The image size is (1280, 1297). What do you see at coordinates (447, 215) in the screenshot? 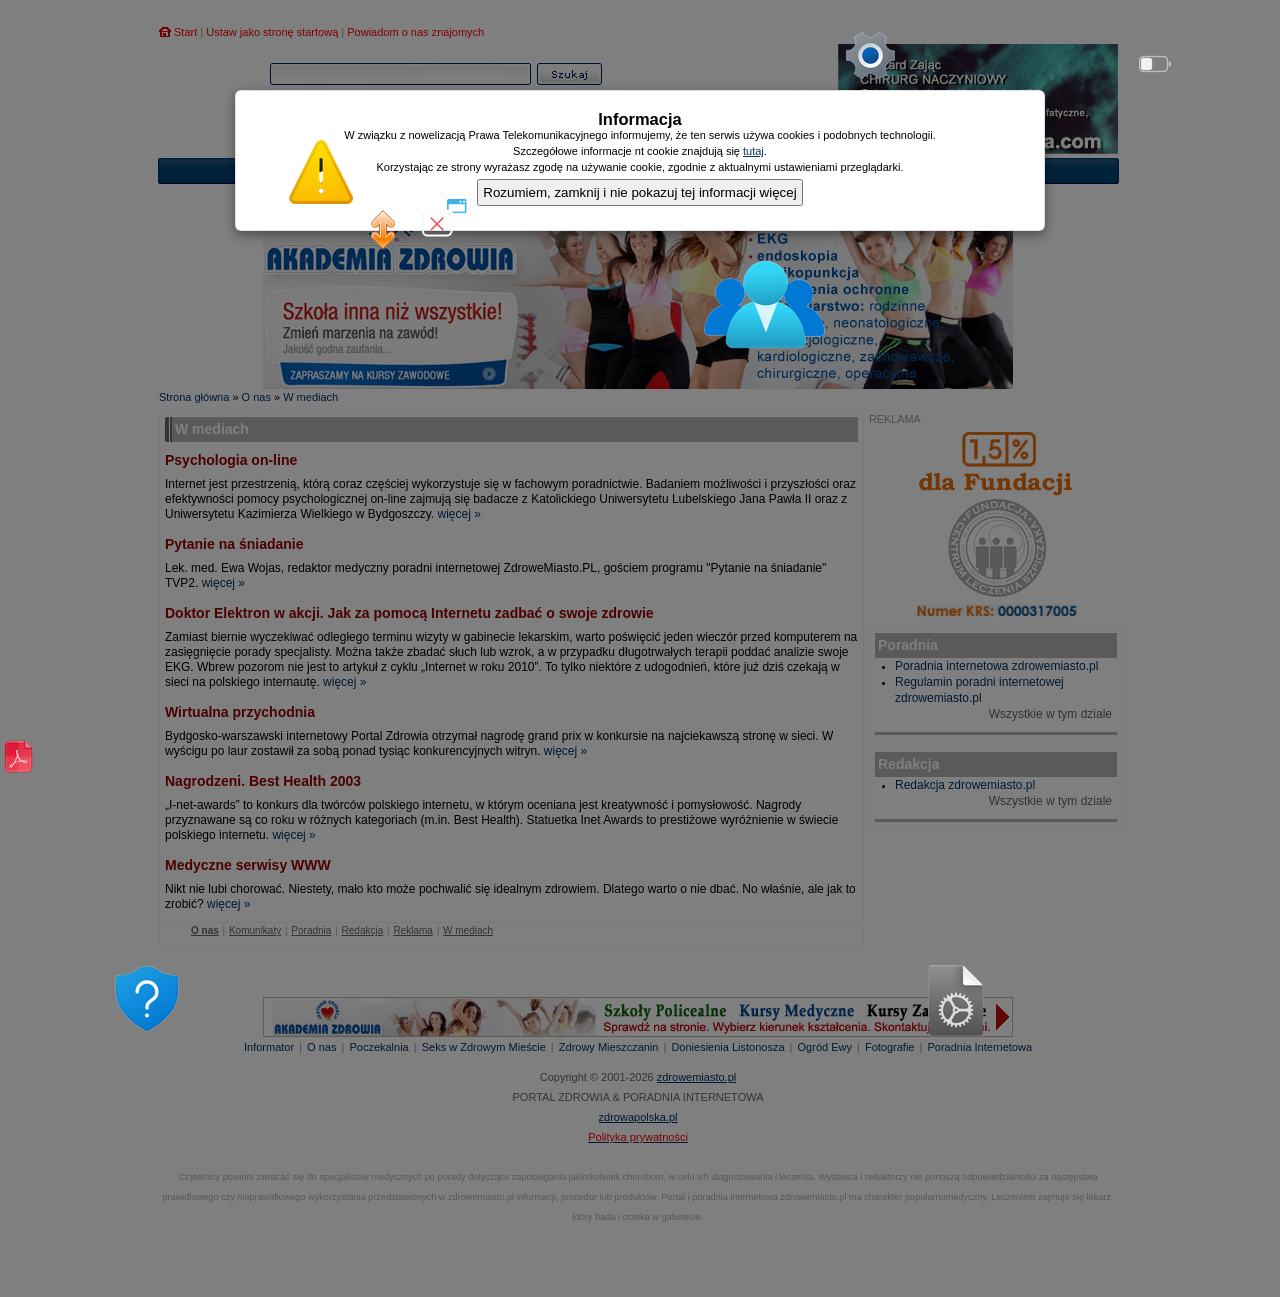
I see `disconnect or shut down external display` at bounding box center [447, 215].